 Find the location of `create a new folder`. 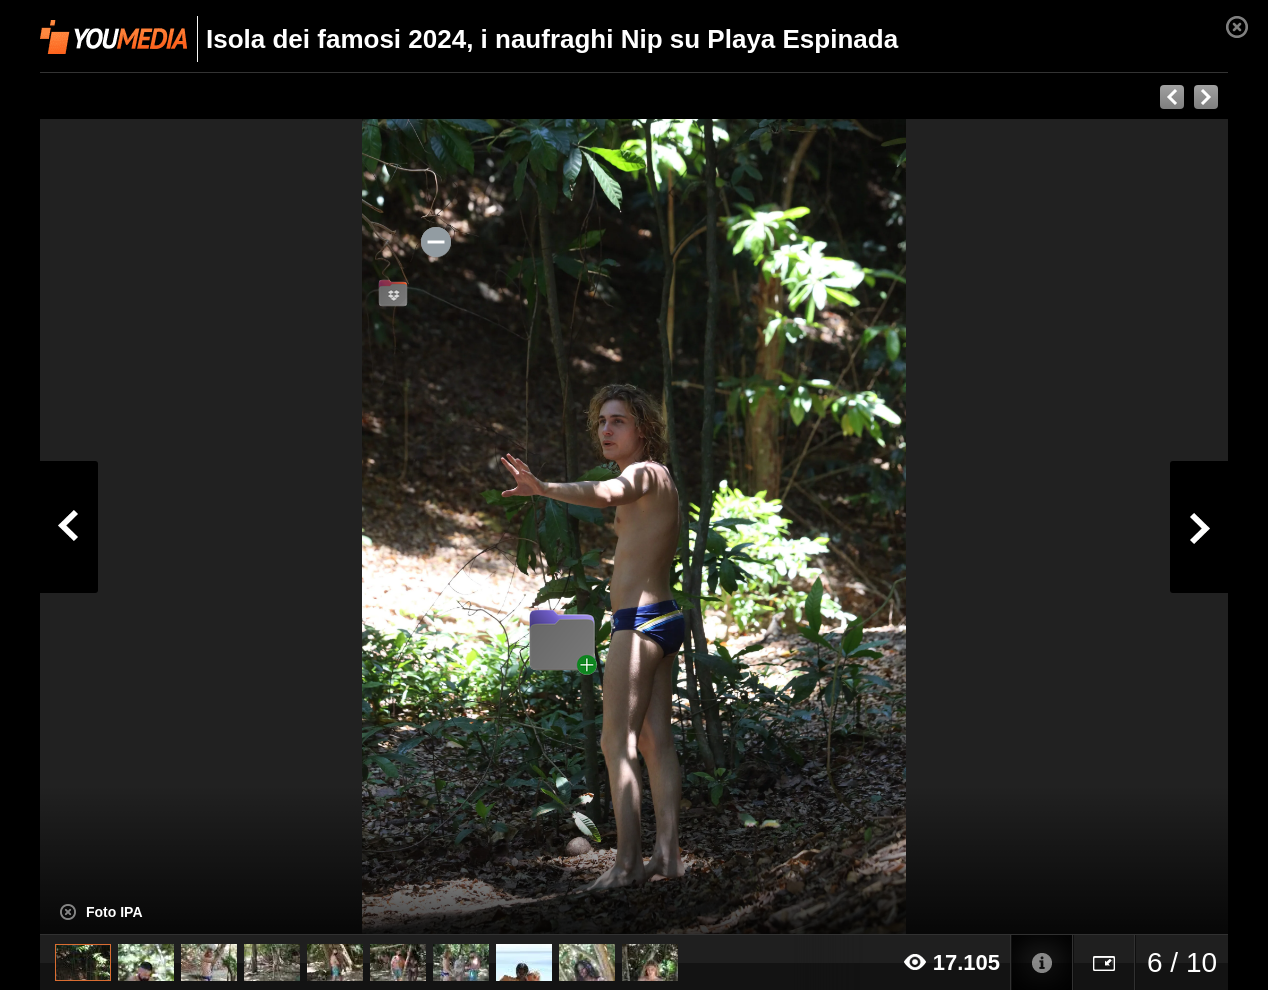

create a new folder is located at coordinates (562, 640).